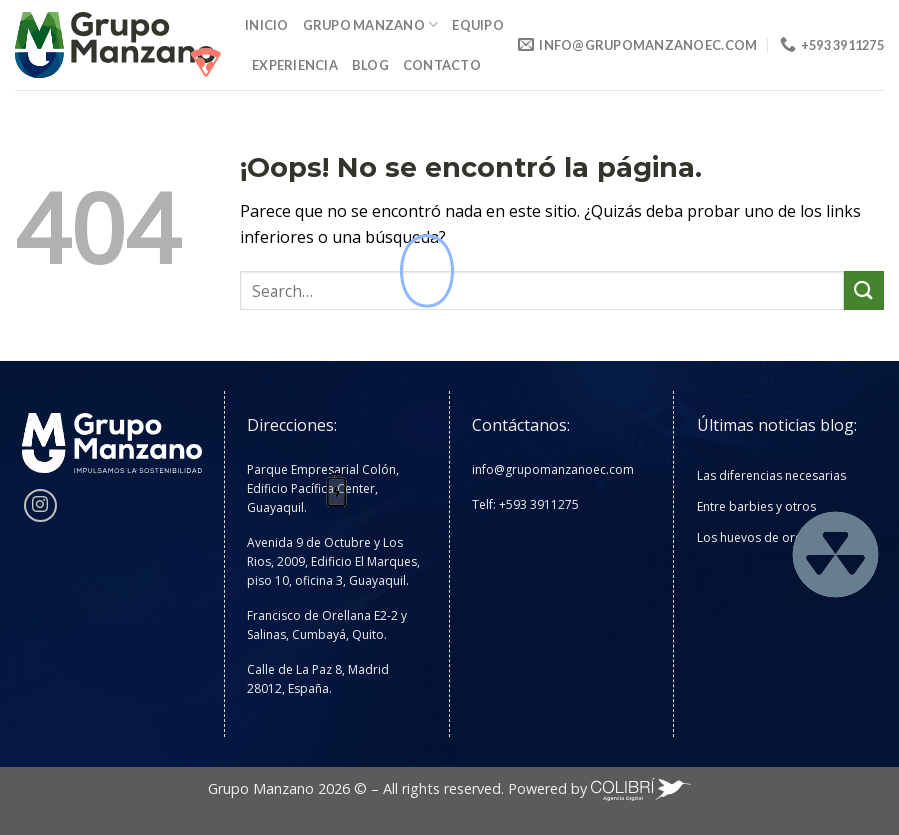 The height and width of the screenshot is (835, 899). What do you see at coordinates (206, 62) in the screenshot?
I see `order food or pizza delivery` at bounding box center [206, 62].